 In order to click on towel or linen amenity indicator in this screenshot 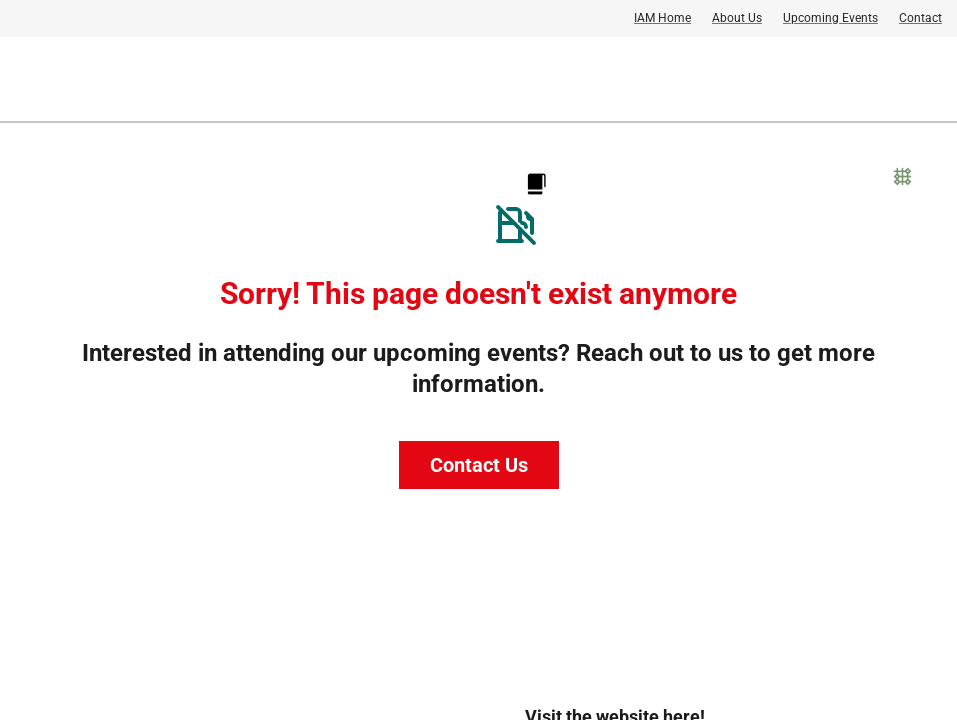, I will do `click(536, 184)`.